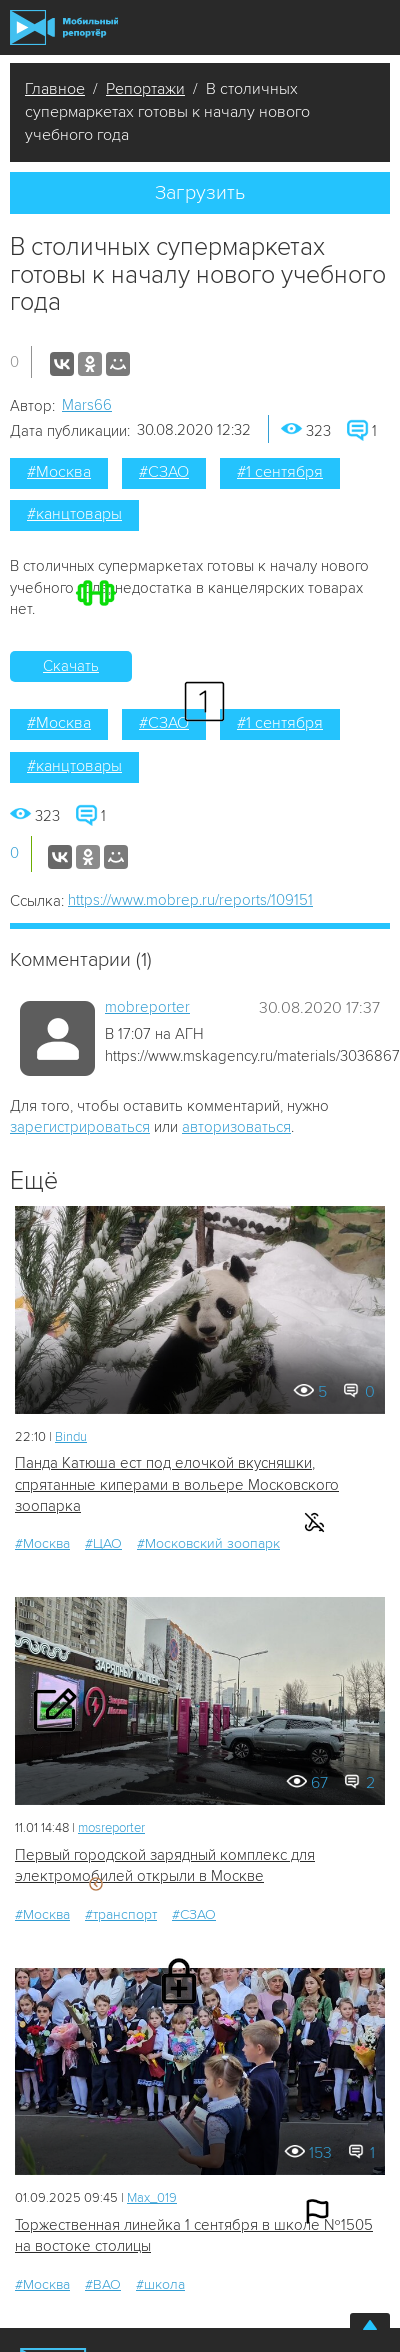  I want to click on go back to the previous screen, so click(96, 1884).